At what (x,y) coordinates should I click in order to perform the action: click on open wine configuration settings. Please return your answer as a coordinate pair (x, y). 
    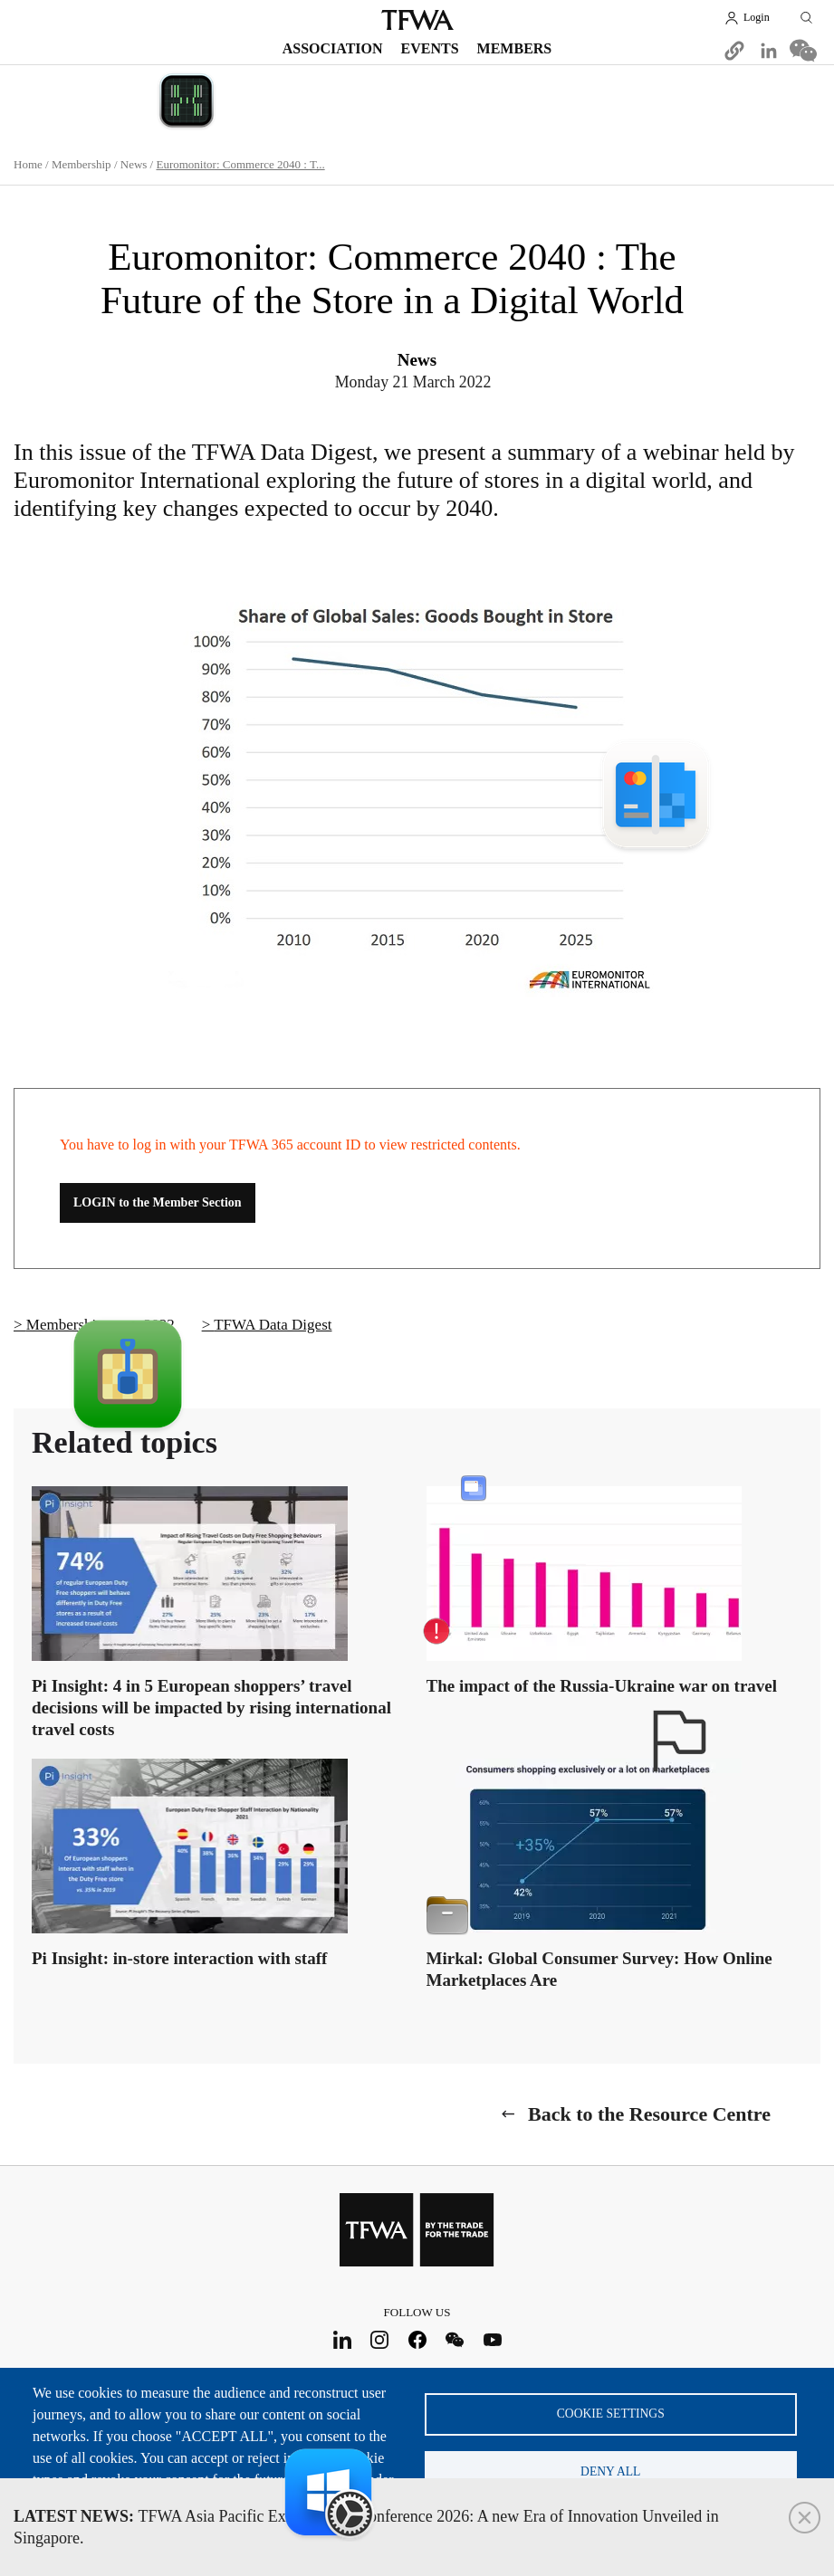
    Looking at the image, I should click on (328, 2492).